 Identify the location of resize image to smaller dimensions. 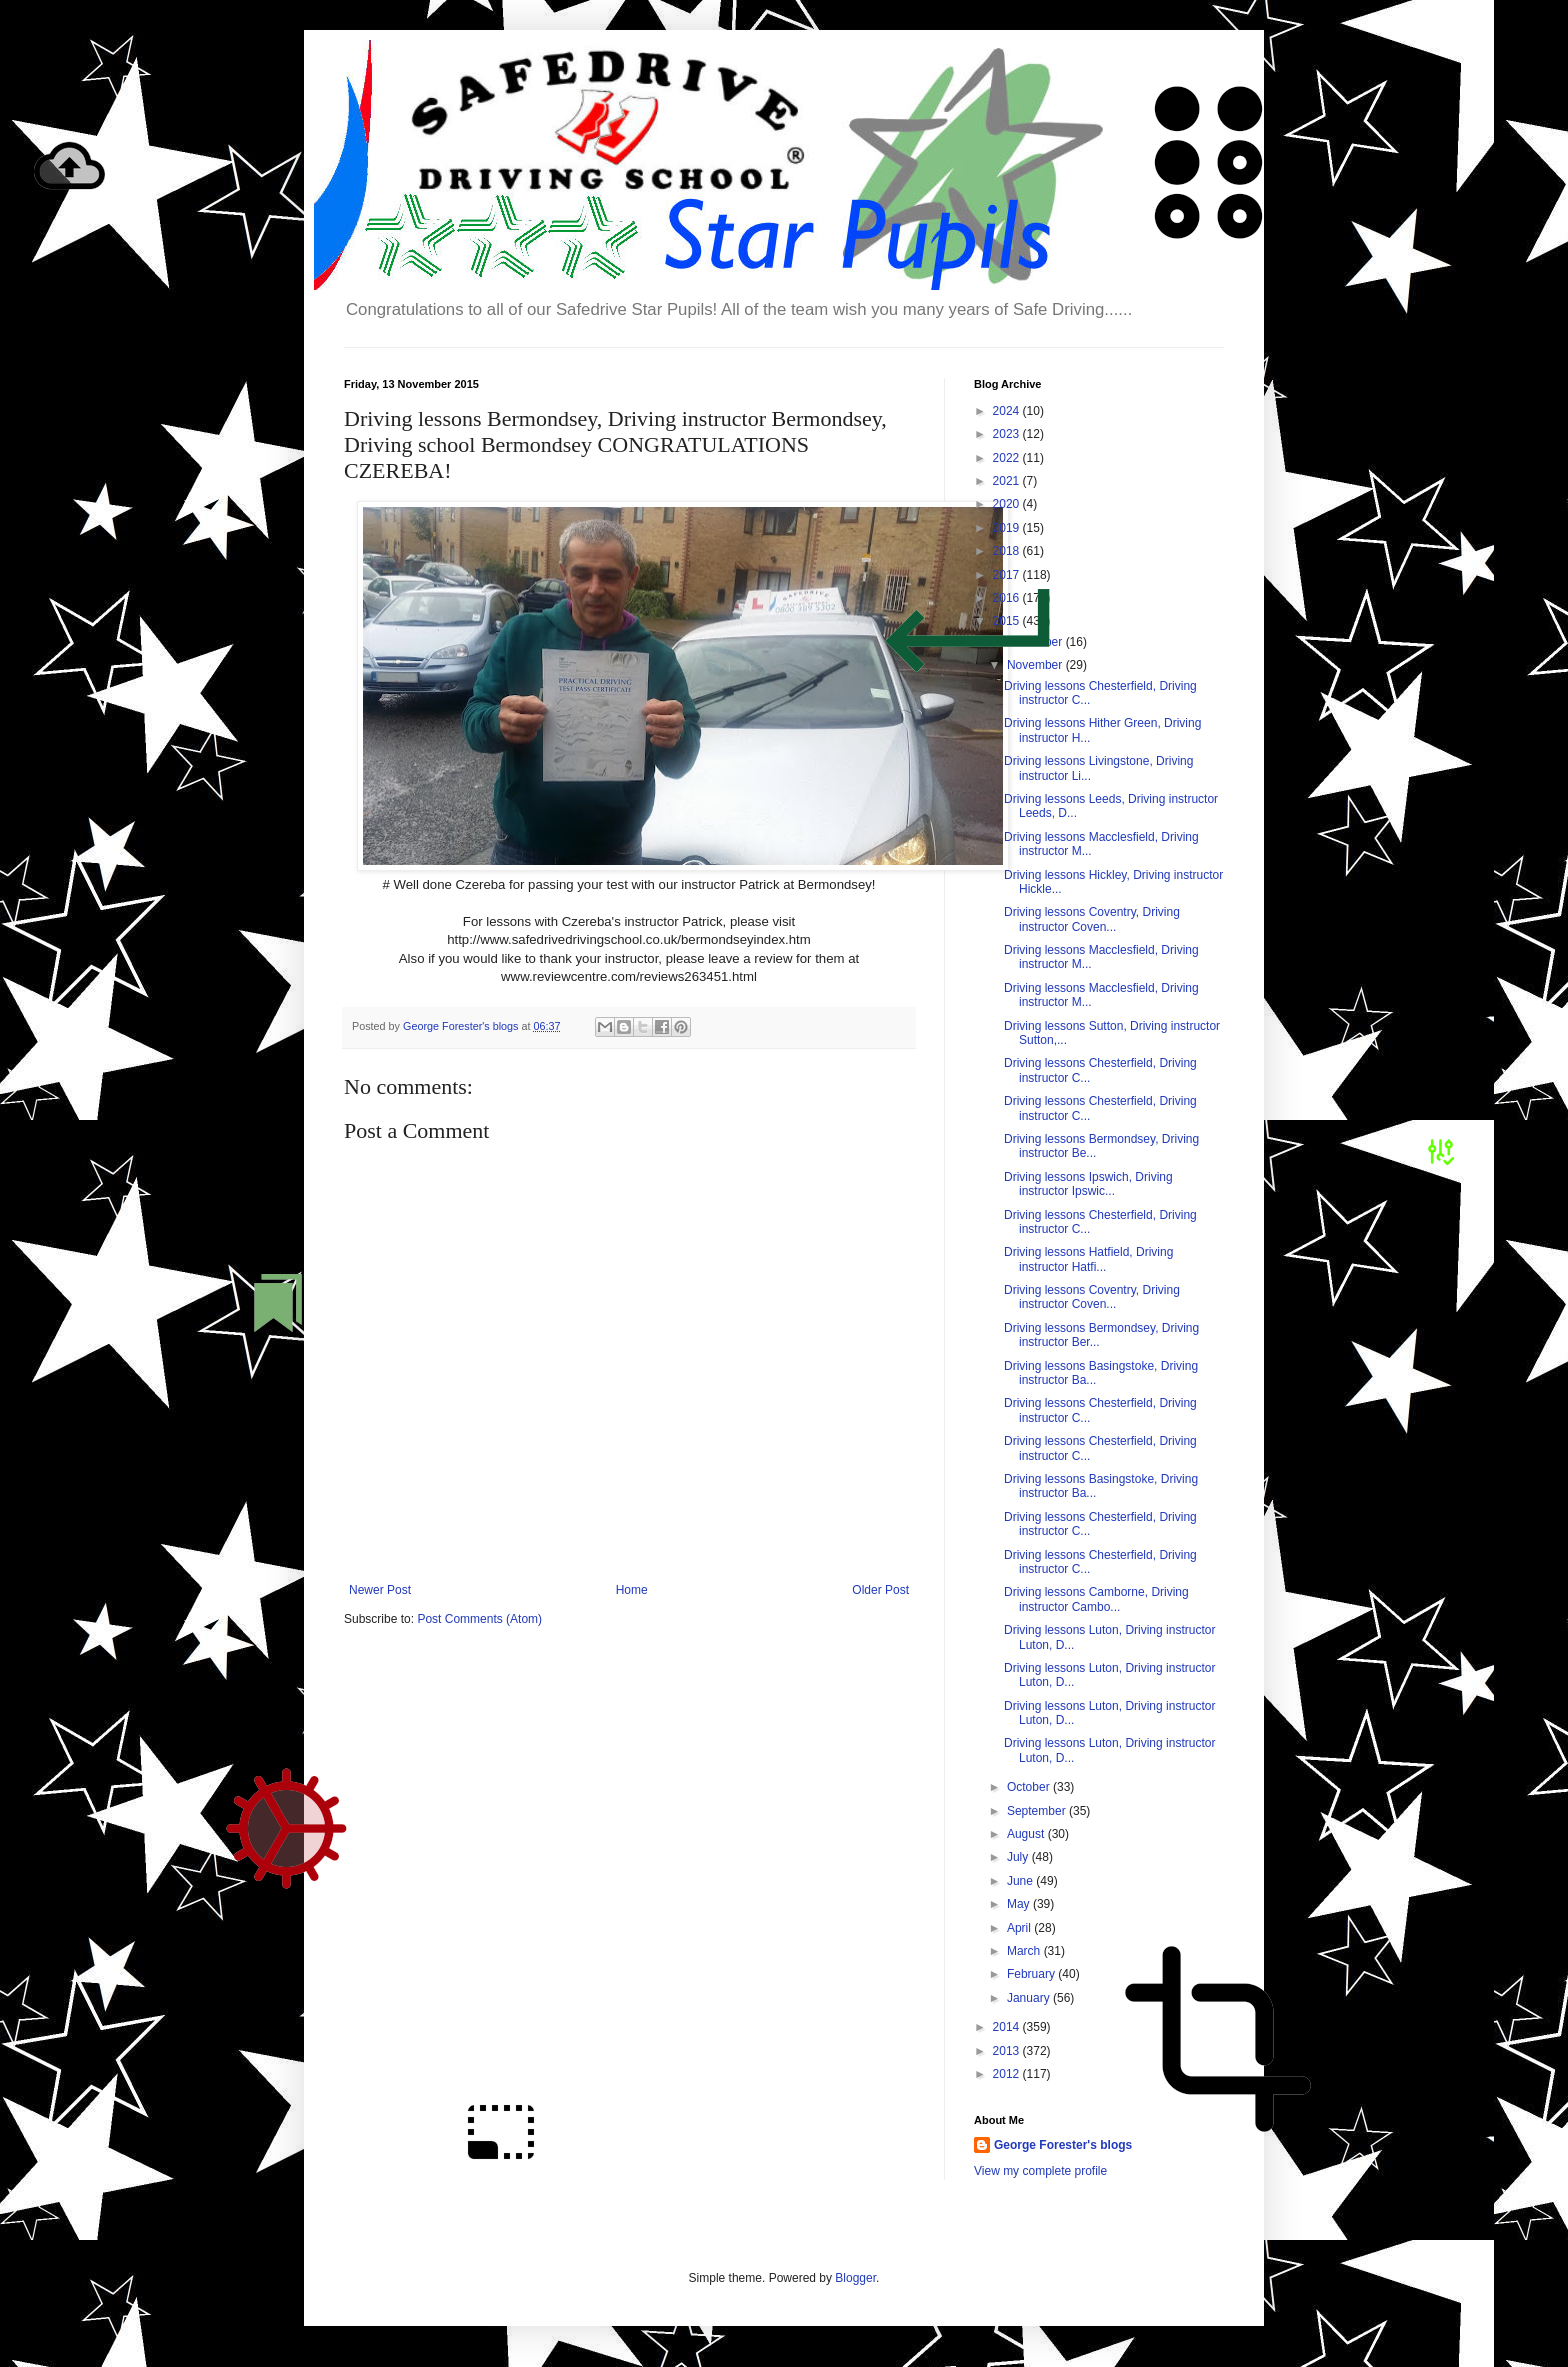
(501, 2132).